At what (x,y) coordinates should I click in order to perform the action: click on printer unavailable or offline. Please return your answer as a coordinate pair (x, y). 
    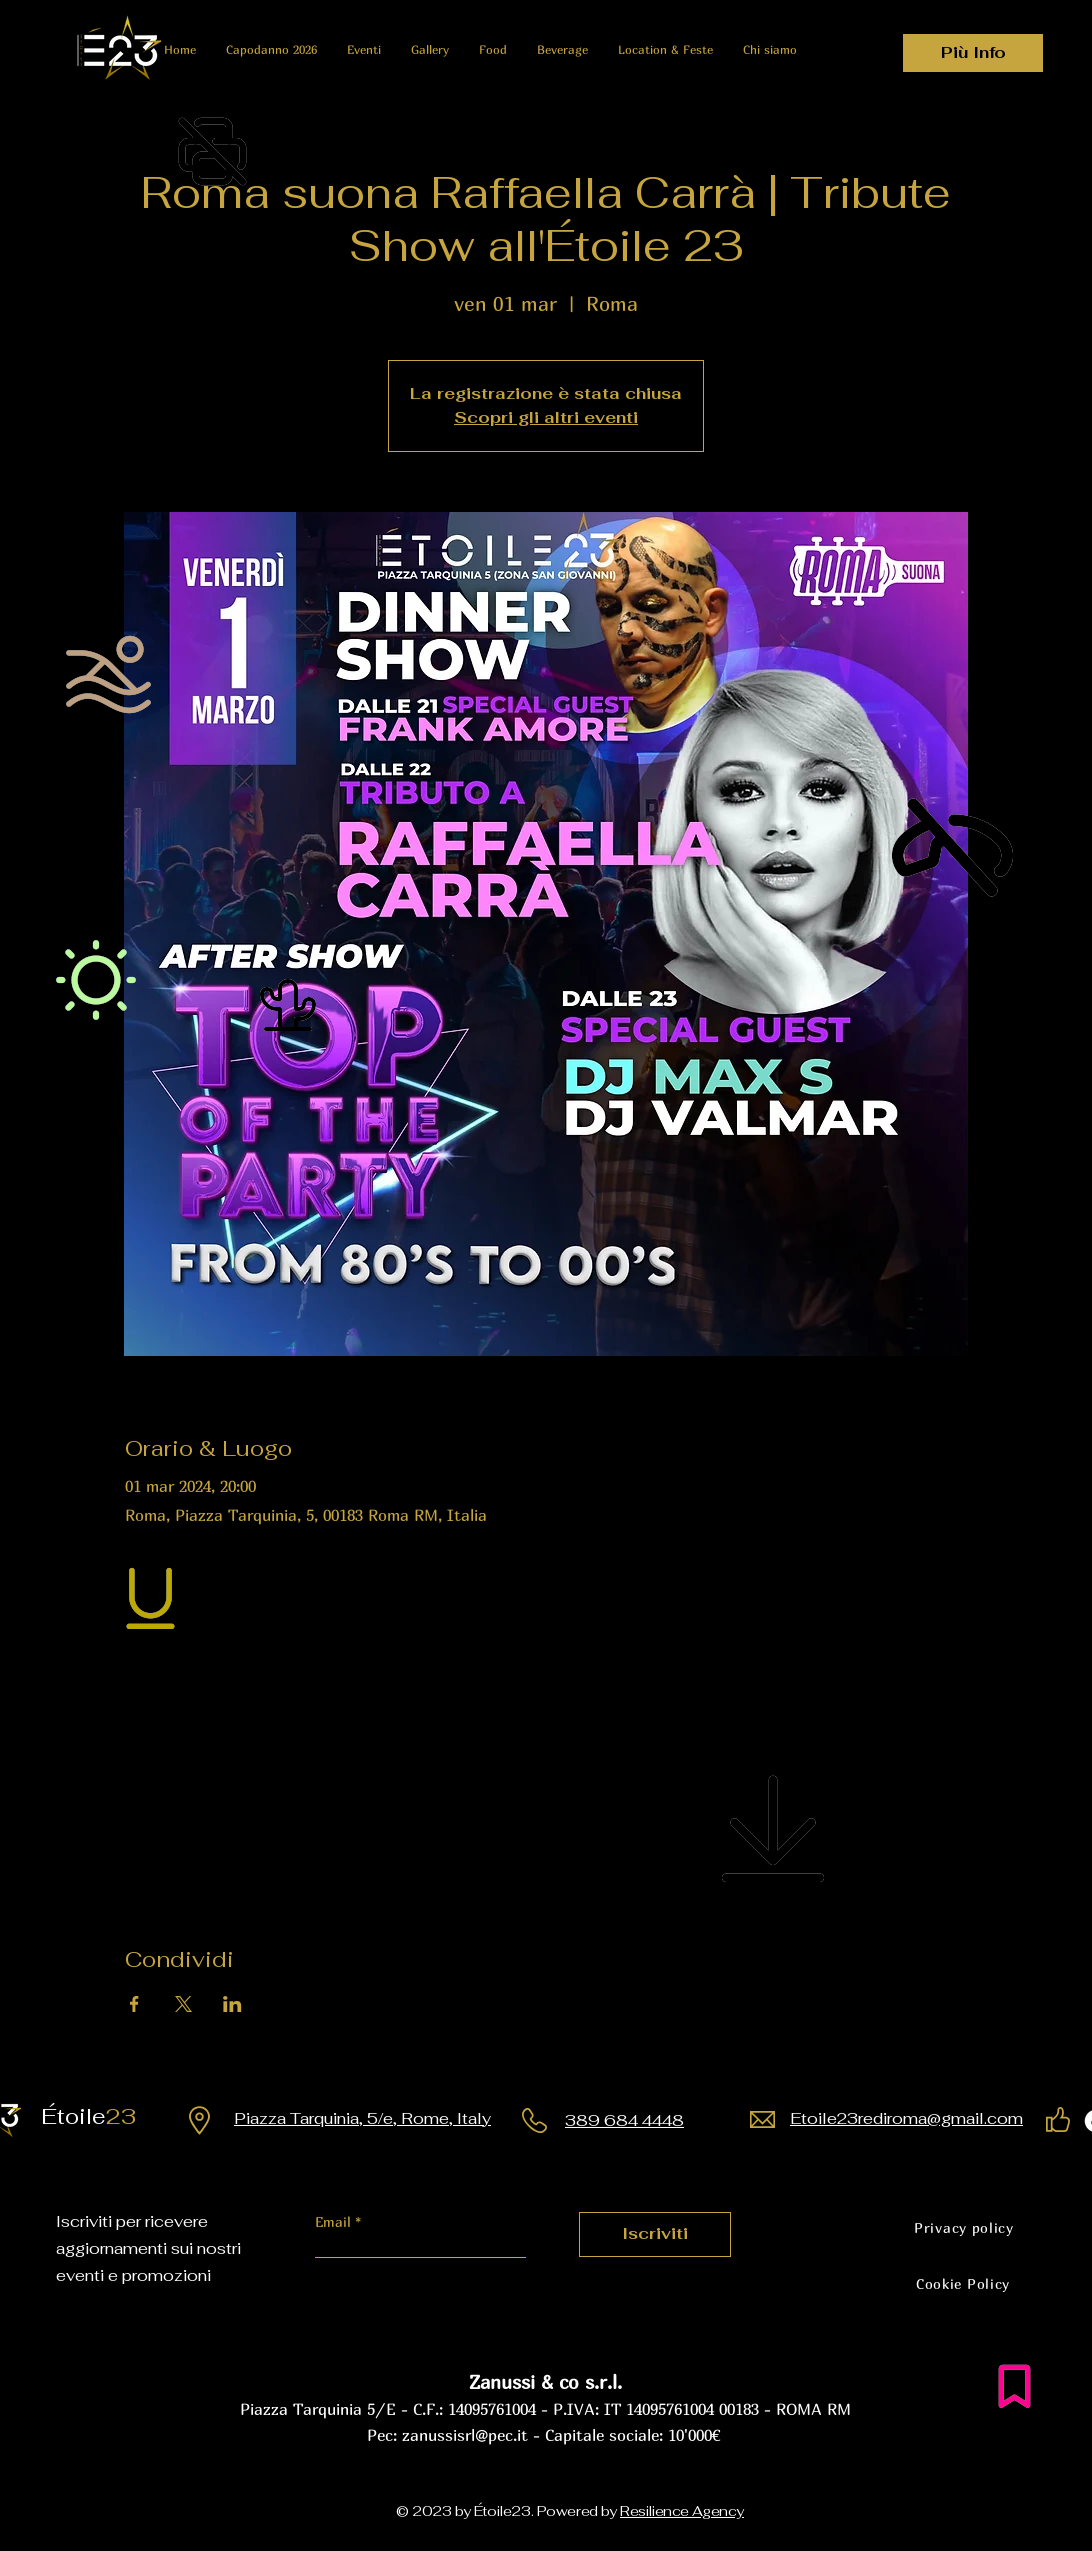
    Looking at the image, I should click on (212, 151).